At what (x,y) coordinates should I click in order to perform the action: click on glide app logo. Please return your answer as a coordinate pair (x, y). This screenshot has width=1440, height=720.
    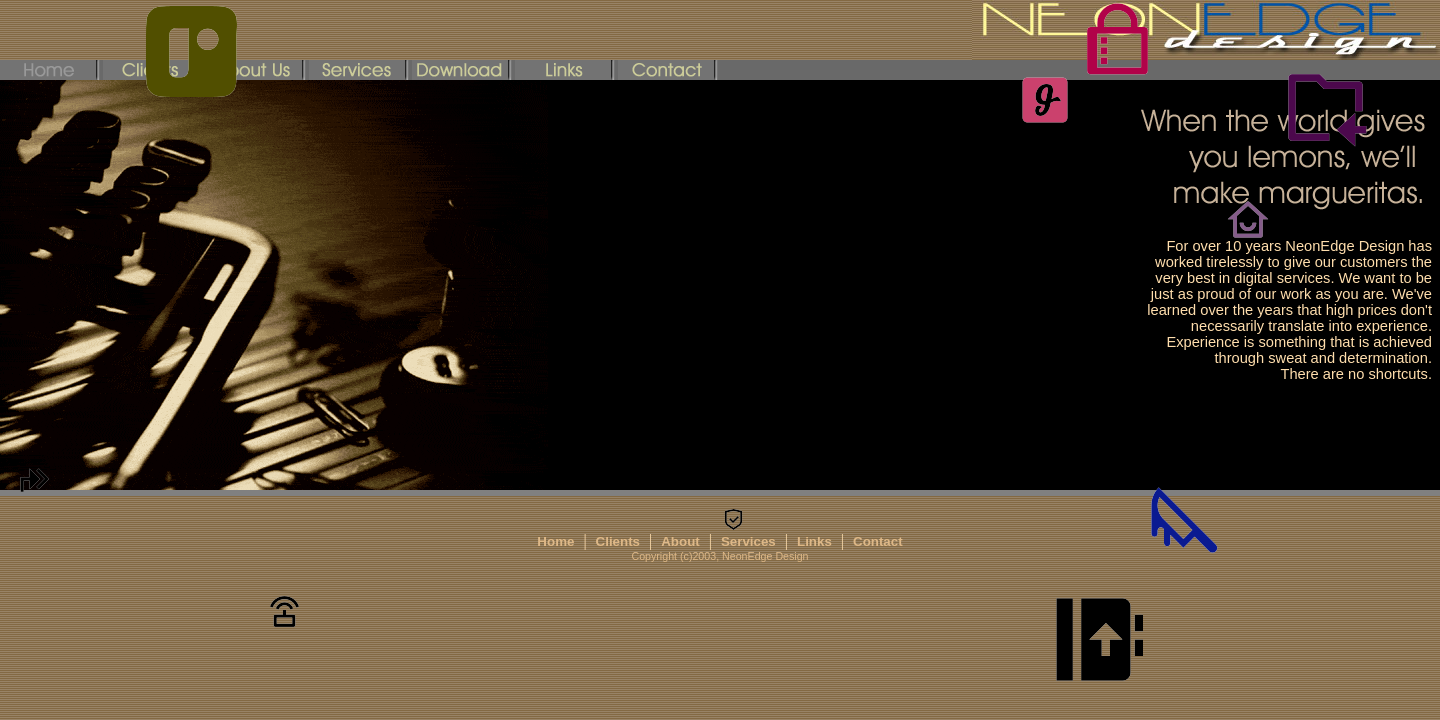
    Looking at the image, I should click on (1045, 100).